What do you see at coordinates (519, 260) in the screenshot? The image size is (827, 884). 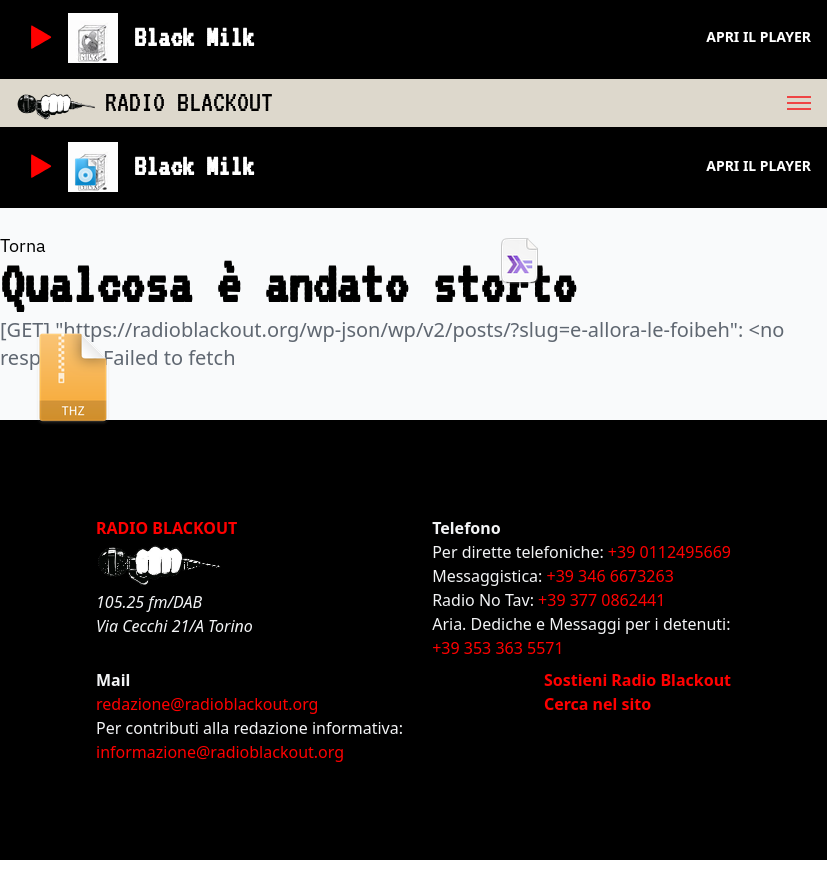 I see `a haskell source code file` at bounding box center [519, 260].